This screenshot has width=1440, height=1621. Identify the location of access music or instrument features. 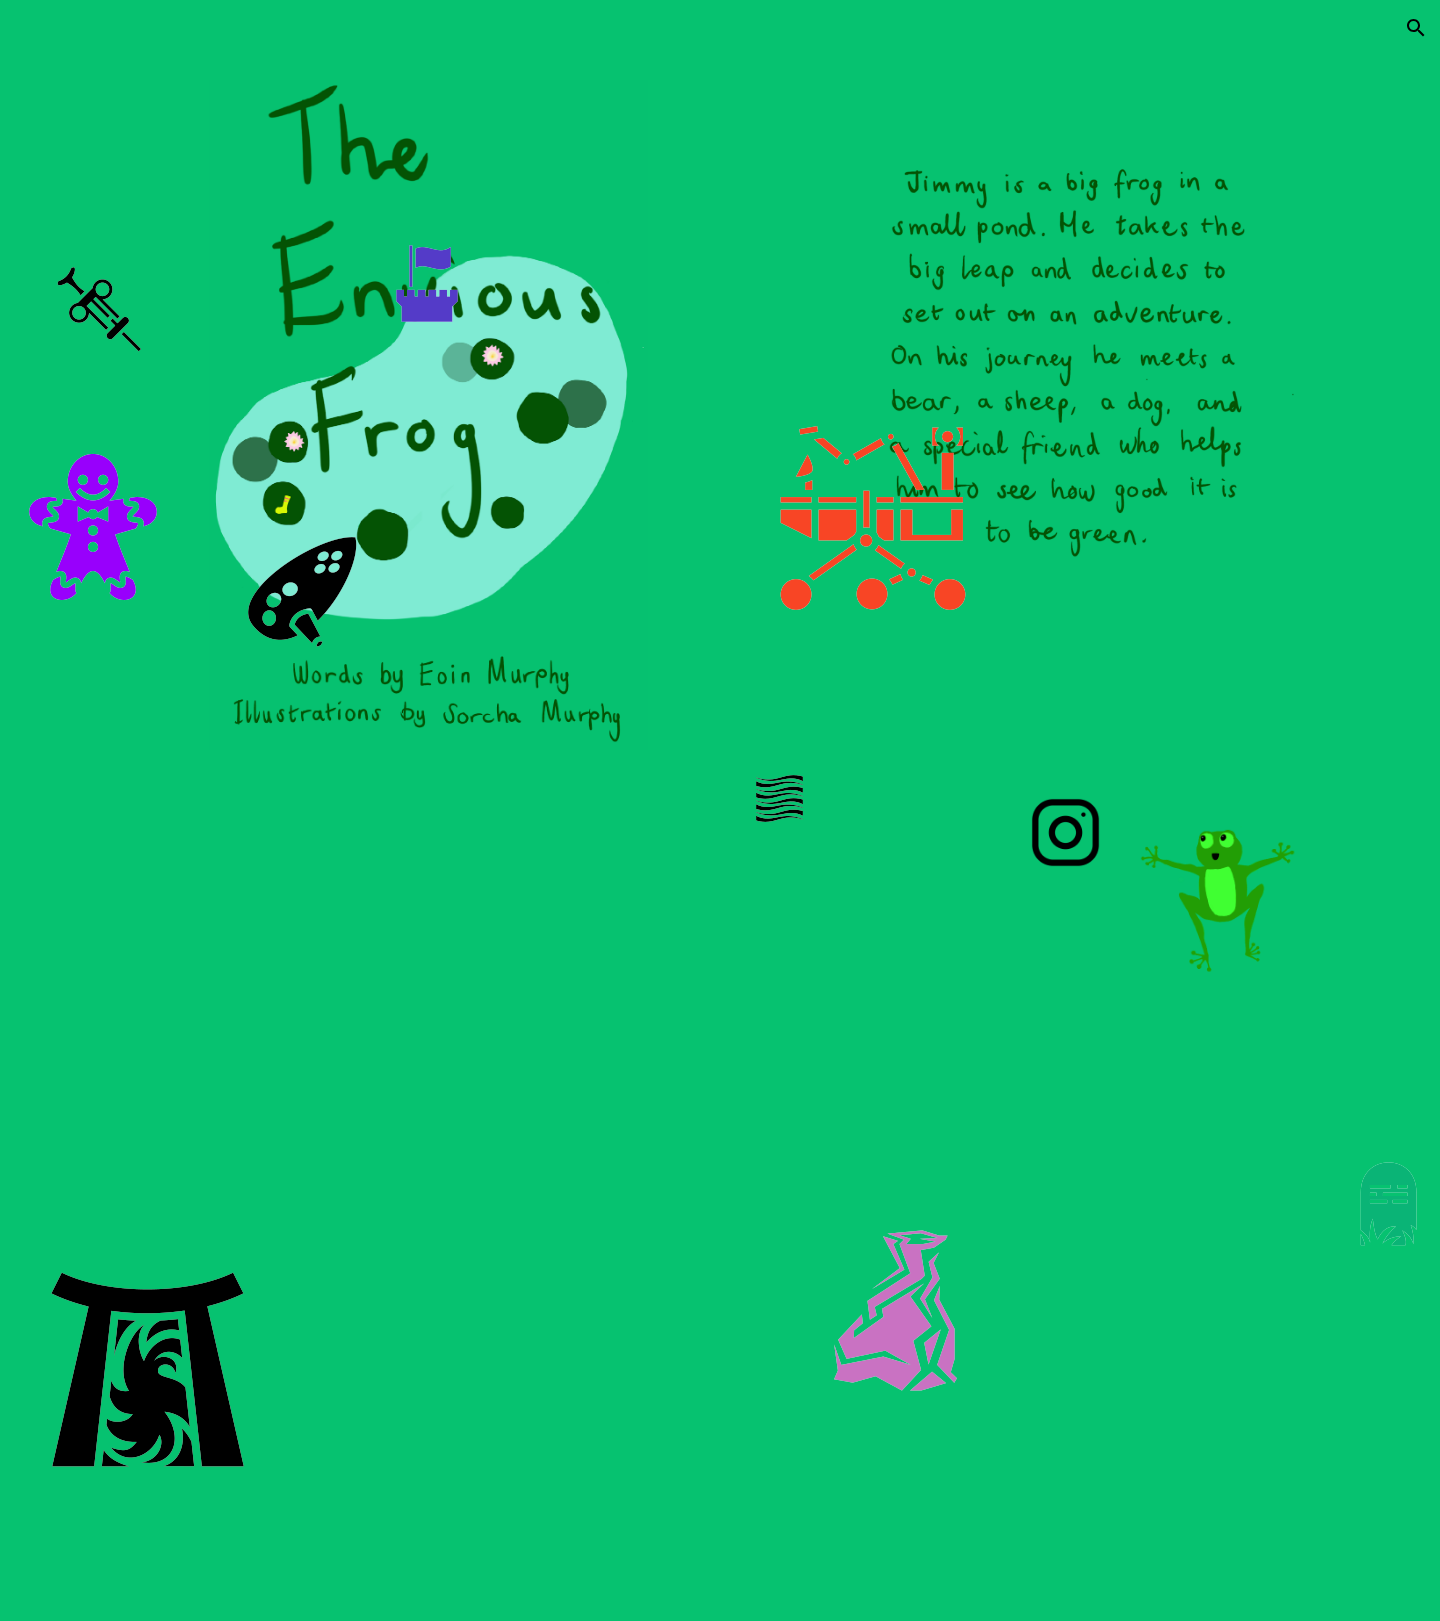
(304, 591).